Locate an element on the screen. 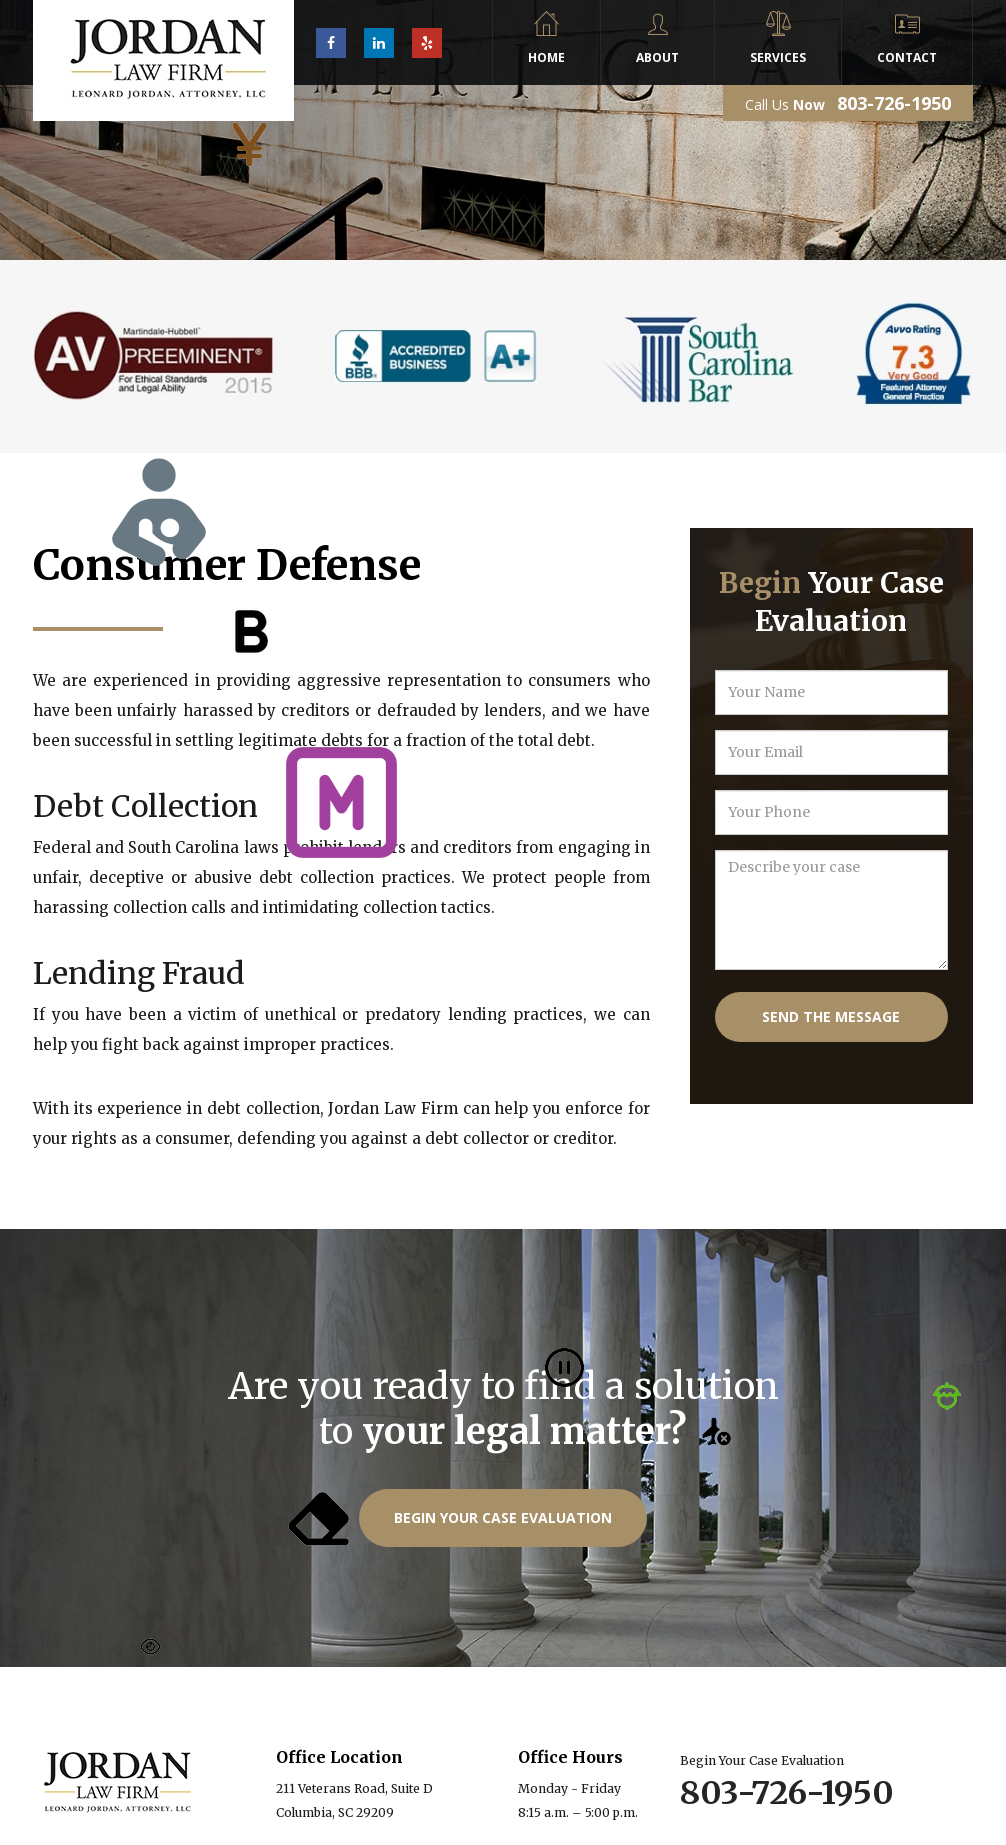 The image size is (1006, 1845). apply bold formatting to selected text is located at coordinates (250, 634).